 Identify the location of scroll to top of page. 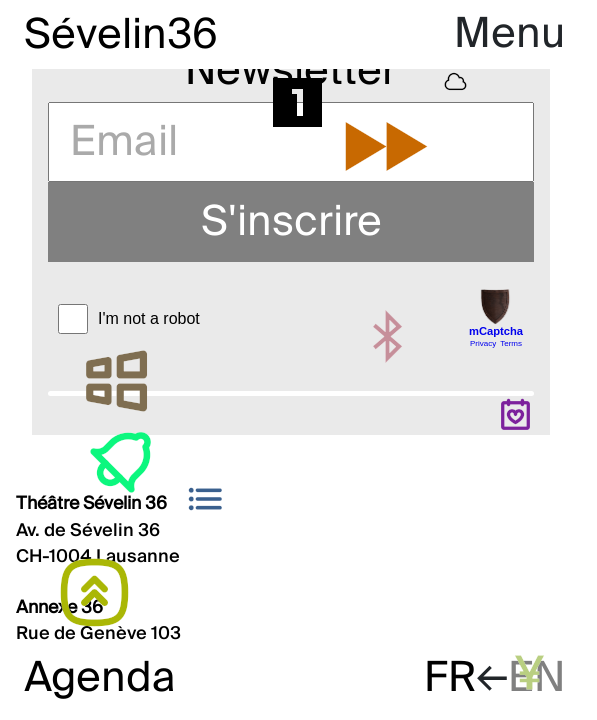
(94, 592).